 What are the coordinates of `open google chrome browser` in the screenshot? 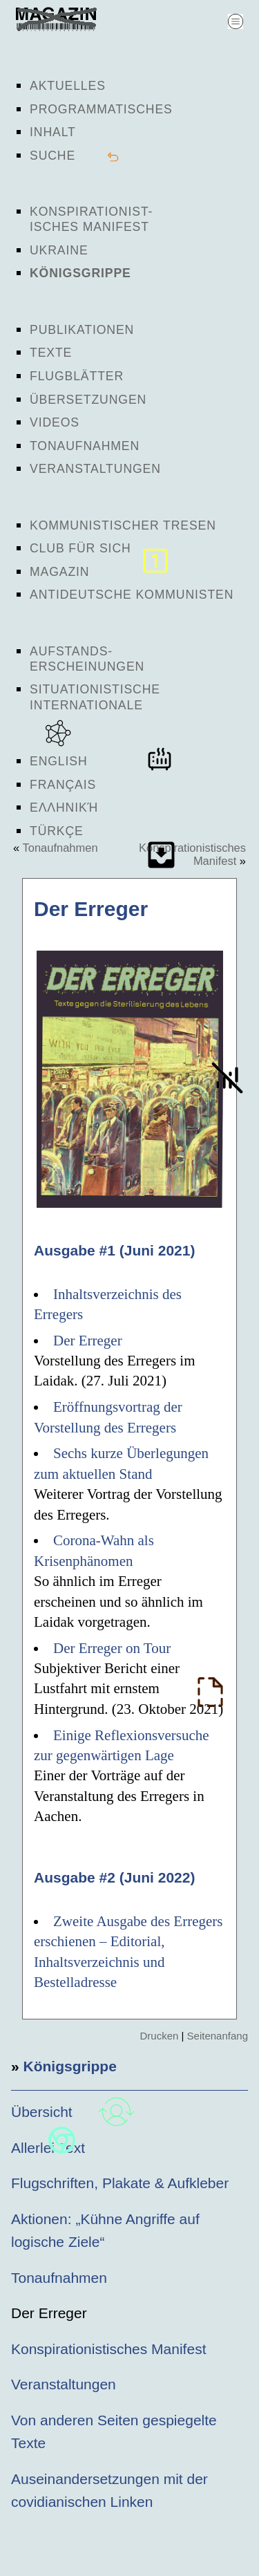 It's located at (61, 2140).